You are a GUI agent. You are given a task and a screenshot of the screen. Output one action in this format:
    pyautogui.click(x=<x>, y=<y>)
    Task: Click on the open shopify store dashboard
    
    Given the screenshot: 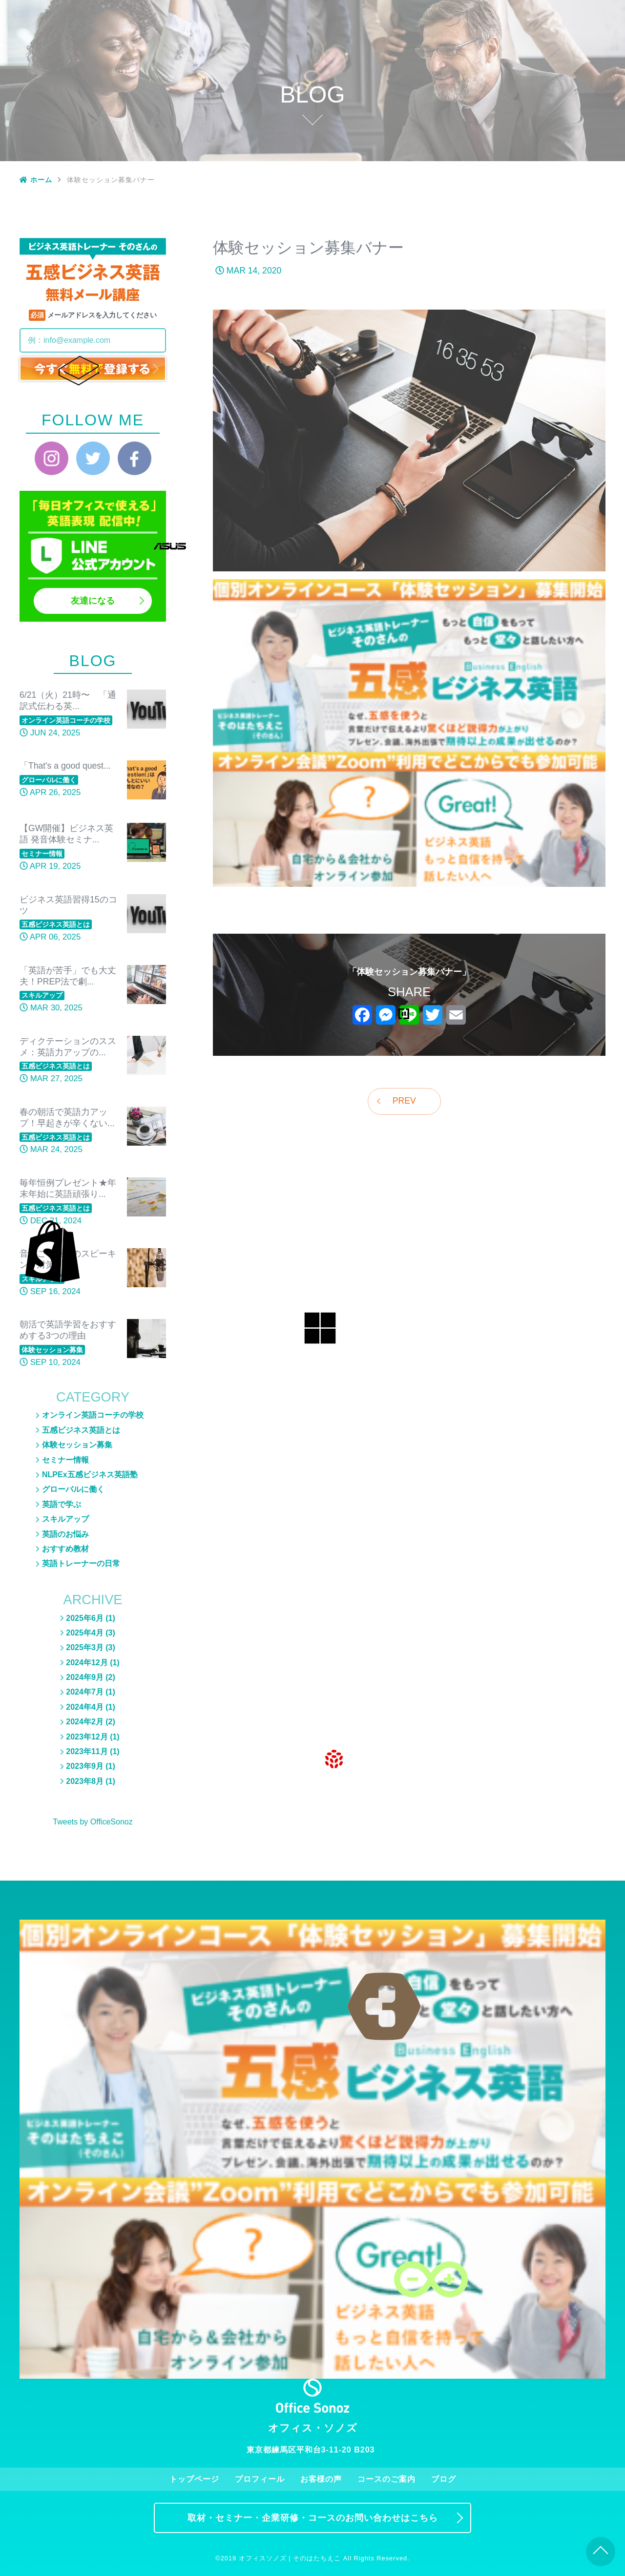 What is the action you would take?
    pyautogui.click(x=52, y=1251)
    